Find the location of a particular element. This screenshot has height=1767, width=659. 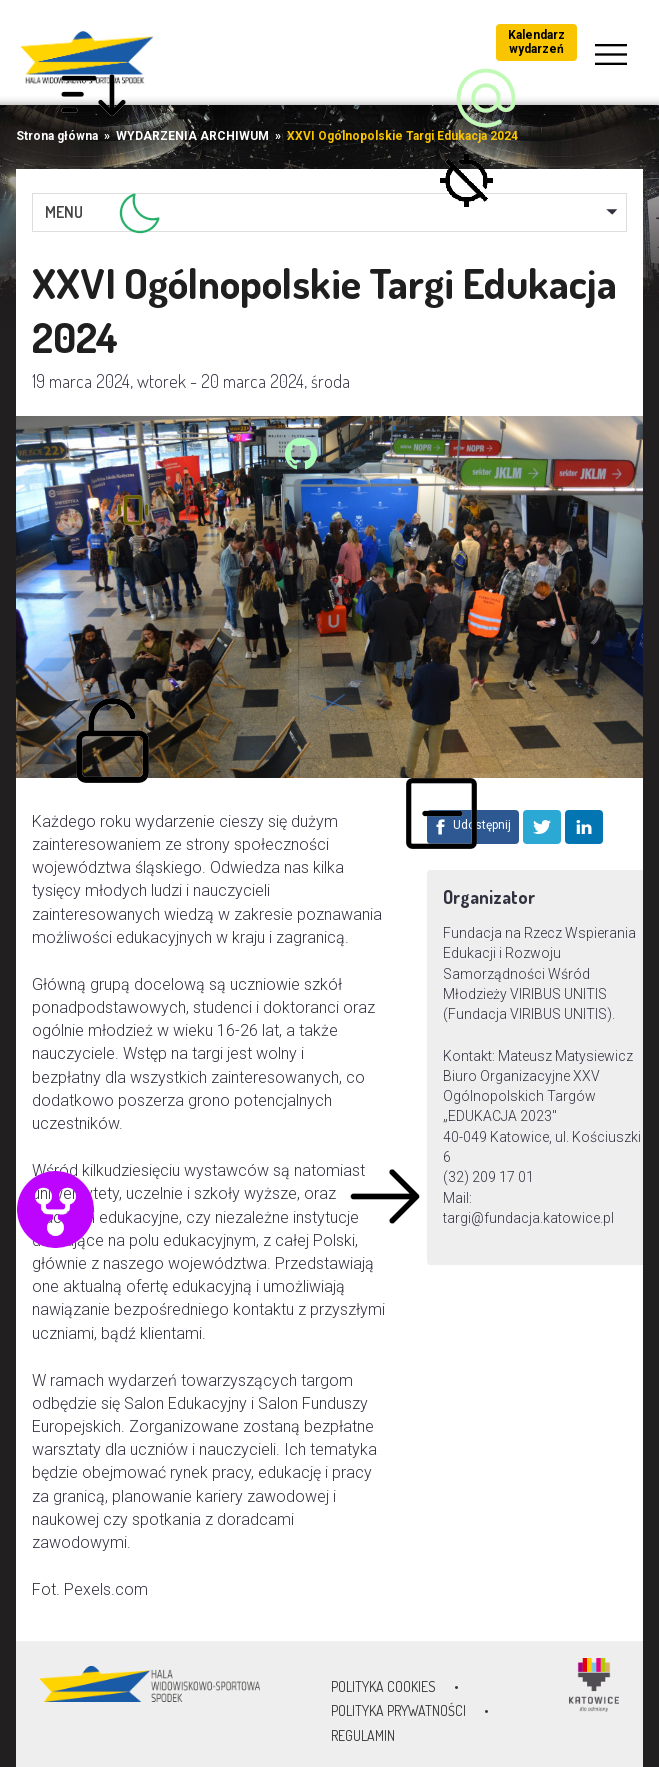

remove item from diff comparison is located at coordinates (441, 813).